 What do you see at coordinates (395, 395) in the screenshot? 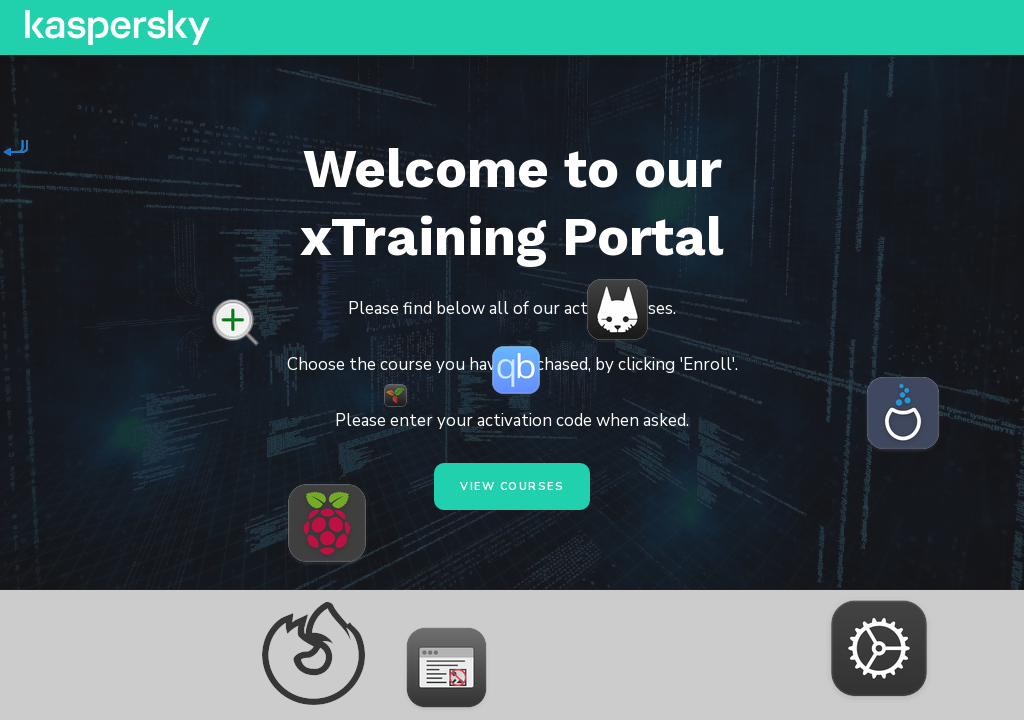
I see `open trilium notes app` at bounding box center [395, 395].